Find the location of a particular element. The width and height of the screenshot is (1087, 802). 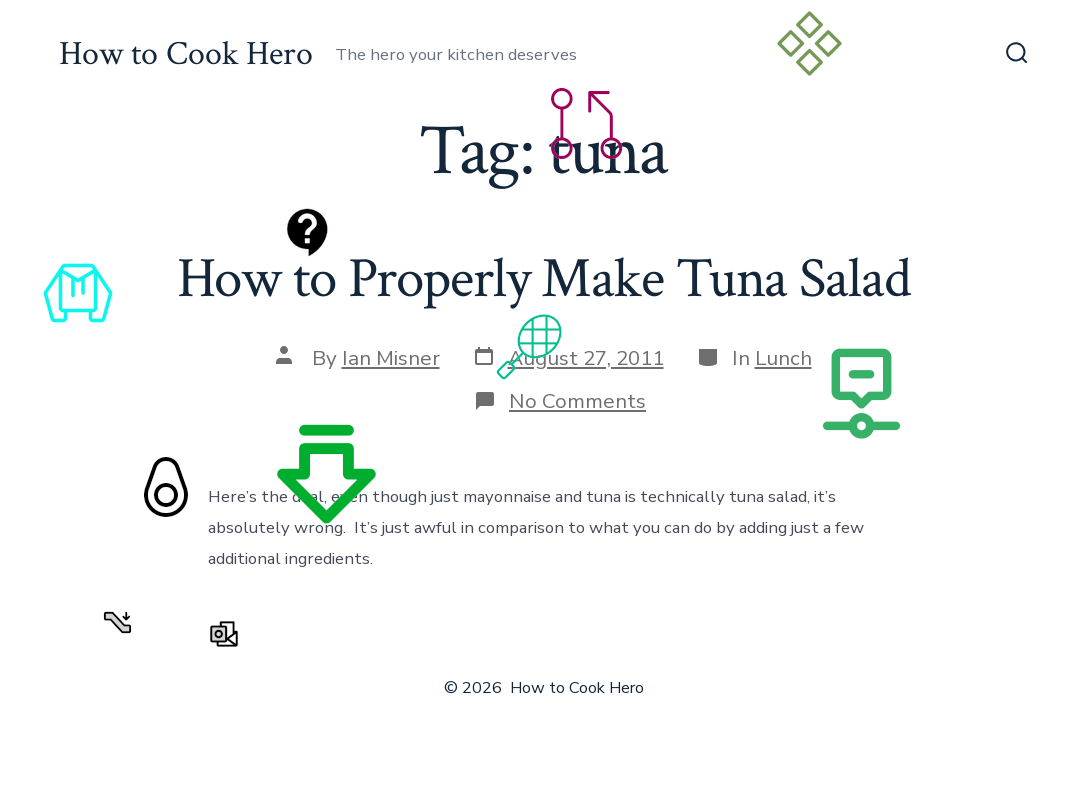

indicates healthy or vegetarian food options is located at coordinates (166, 487).